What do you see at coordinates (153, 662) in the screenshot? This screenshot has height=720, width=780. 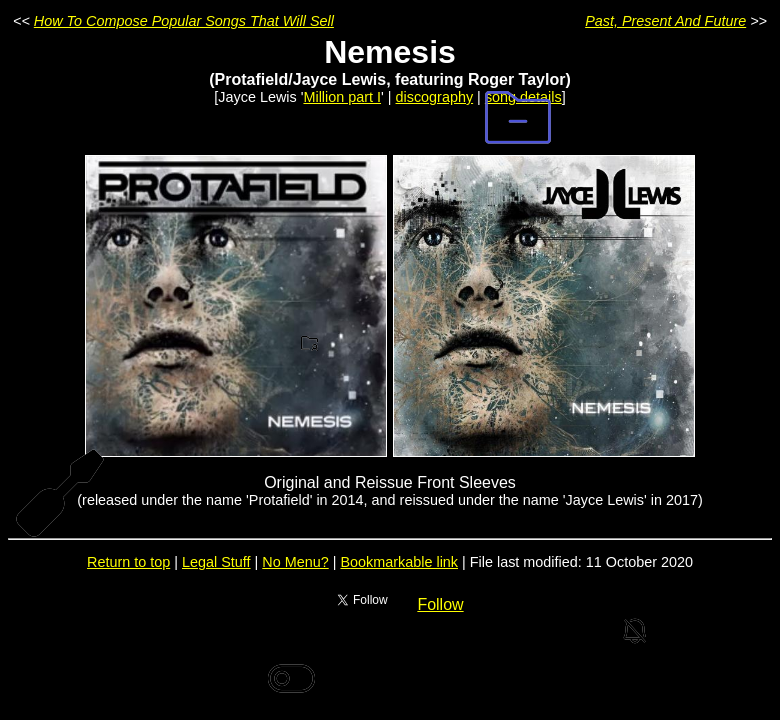 I see `view content in carousel mode` at bounding box center [153, 662].